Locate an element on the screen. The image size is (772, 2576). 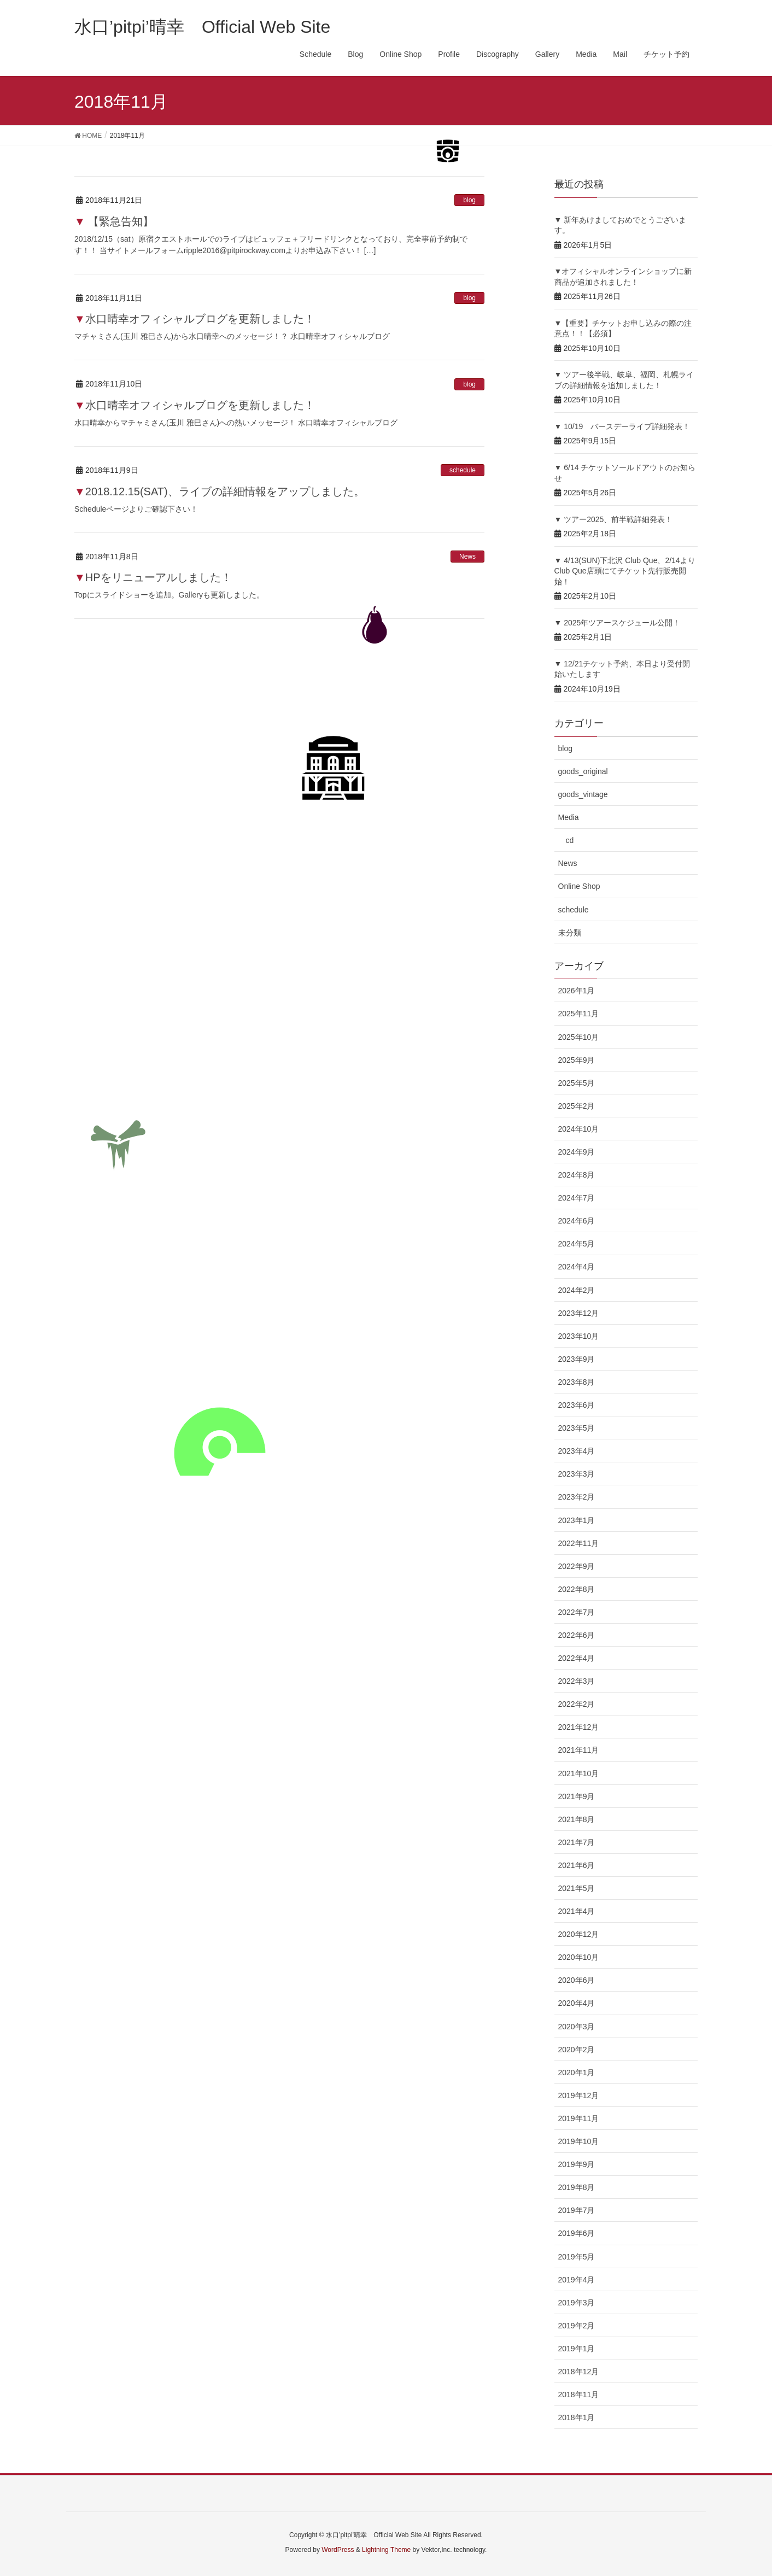
access barrel or keg inventory in game is located at coordinates (448, 151).